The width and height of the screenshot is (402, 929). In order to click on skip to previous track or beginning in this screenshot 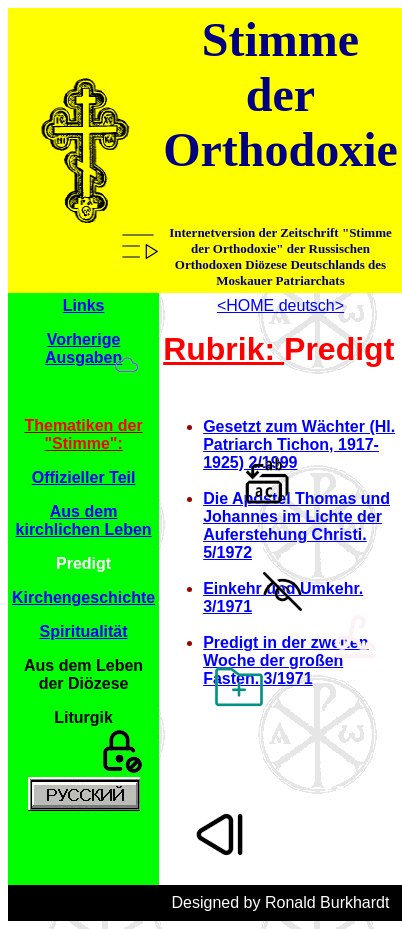, I will do `click(219, 834)`.